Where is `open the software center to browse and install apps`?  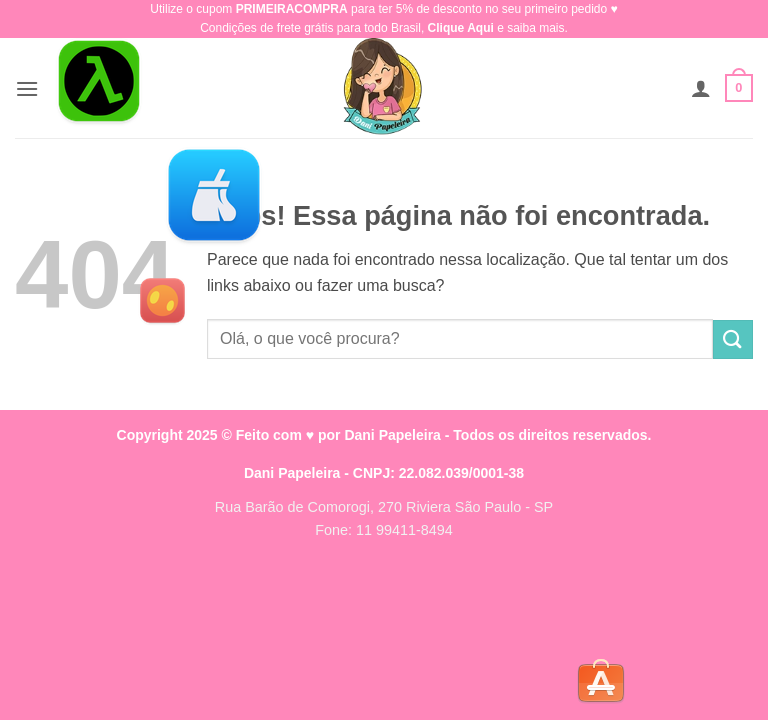
open the software center to browse and install apps is located at coordinates (601, 683).